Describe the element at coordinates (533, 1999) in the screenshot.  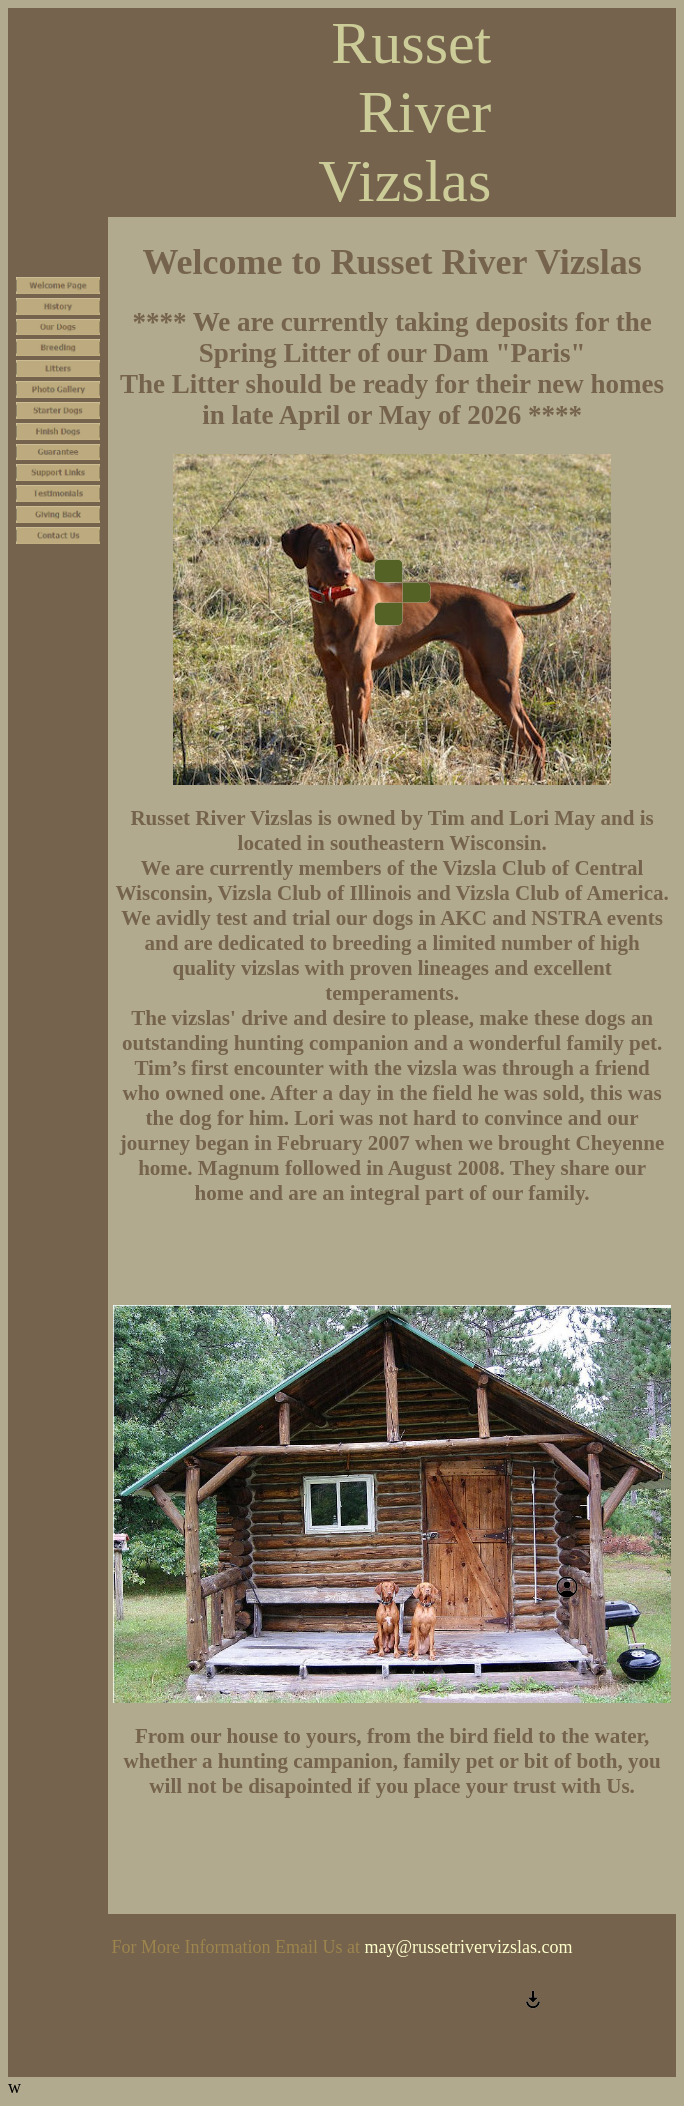
I see `download content to device` at that location.